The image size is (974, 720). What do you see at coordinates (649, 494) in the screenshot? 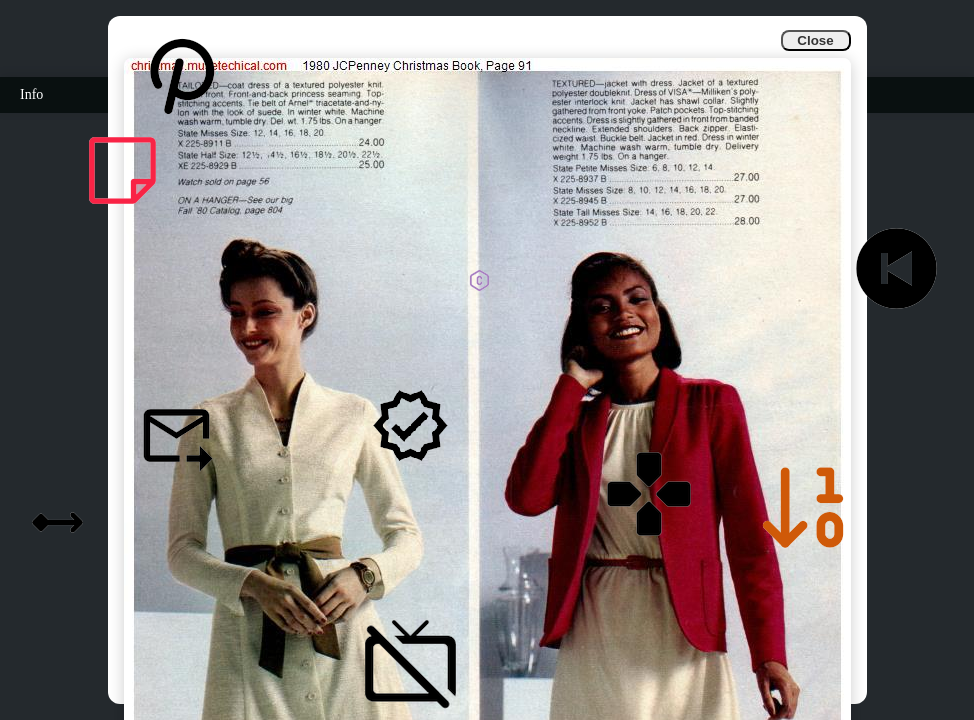
I see `access gaming features or settings` at bounding box center [649, 494].